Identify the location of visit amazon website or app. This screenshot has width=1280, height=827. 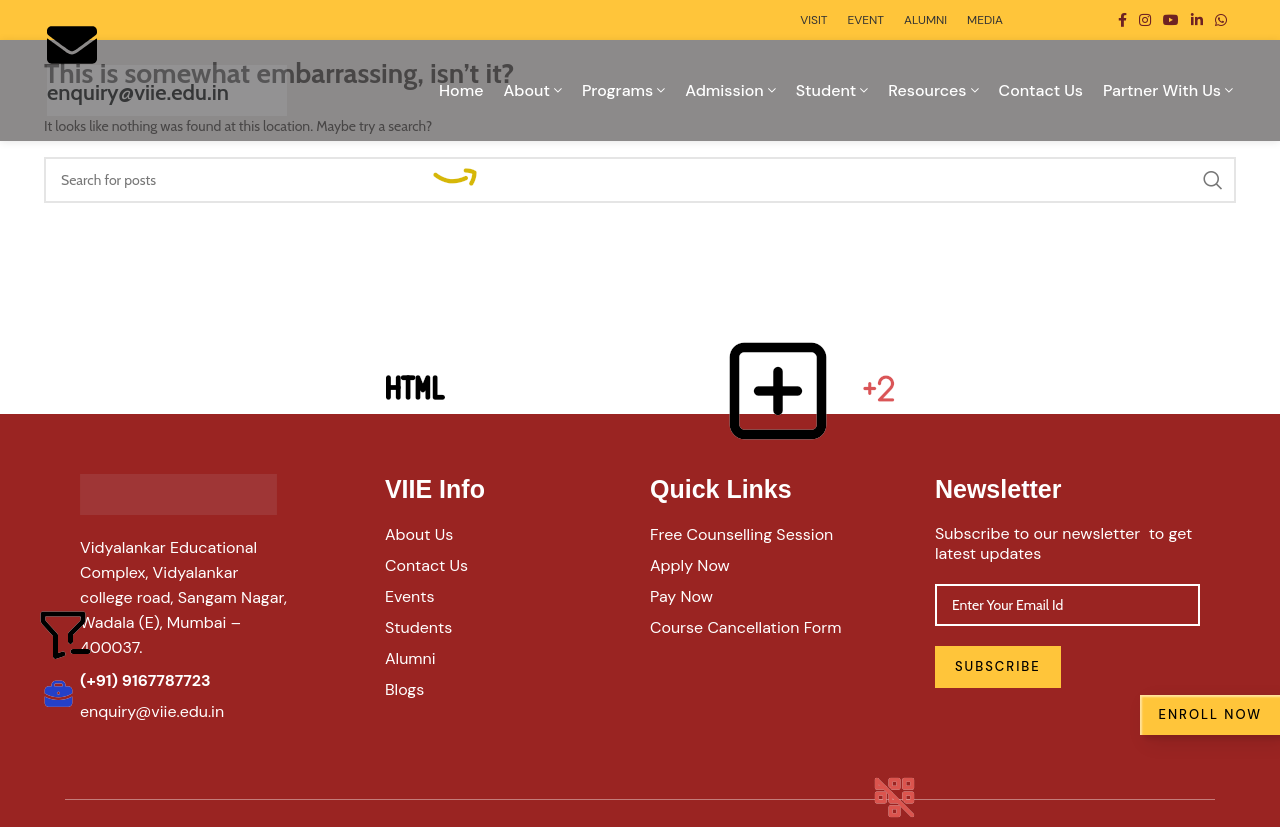
(455, 177).